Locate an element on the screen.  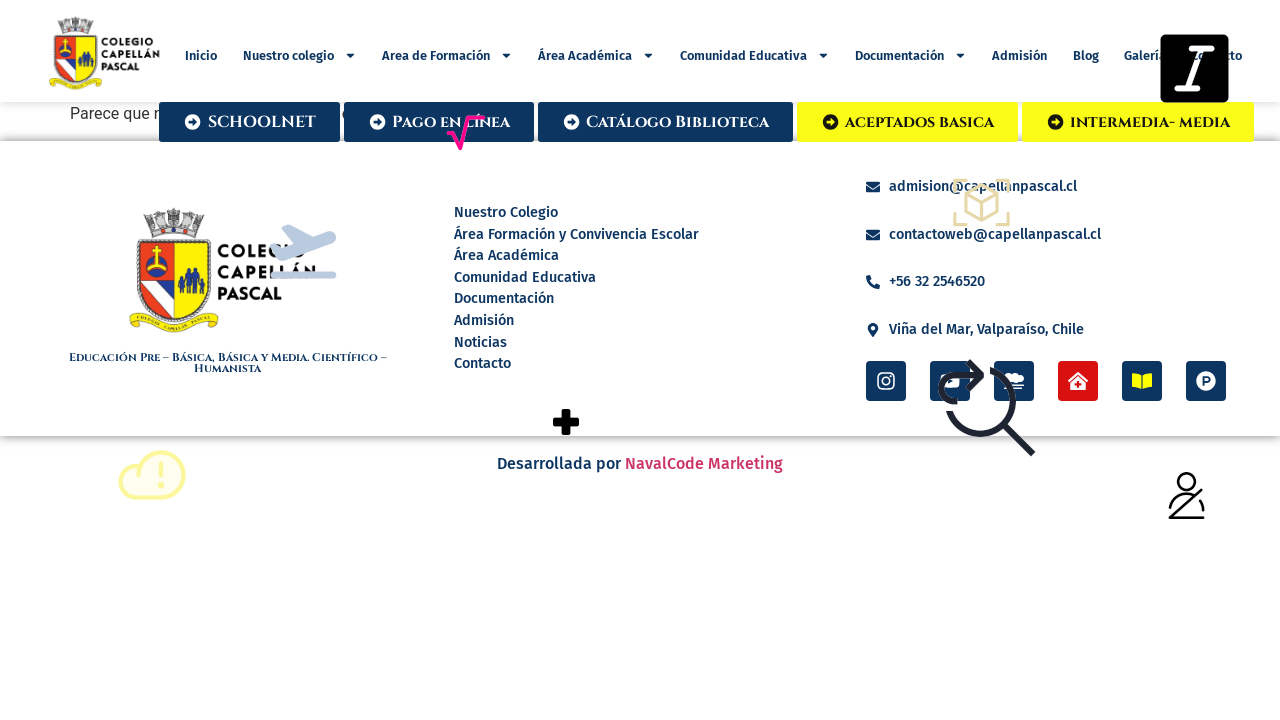
access health or medical information is located at coordinates (566, 422).